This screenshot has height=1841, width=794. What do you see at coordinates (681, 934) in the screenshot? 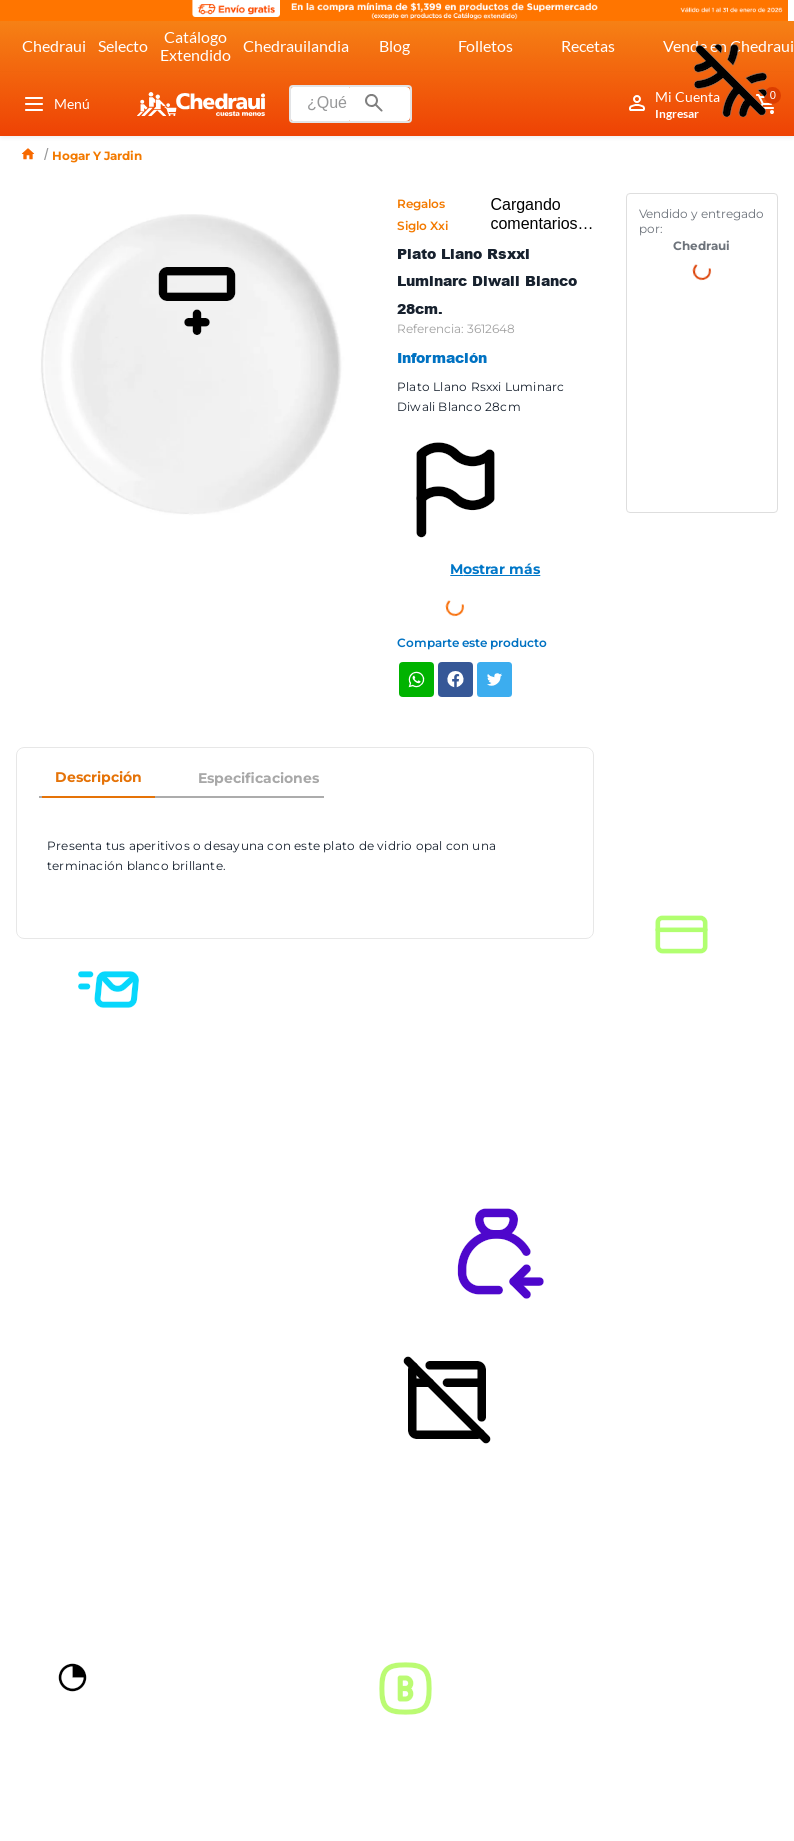
I see `manage payment methods` at bounding box center [681, 934].